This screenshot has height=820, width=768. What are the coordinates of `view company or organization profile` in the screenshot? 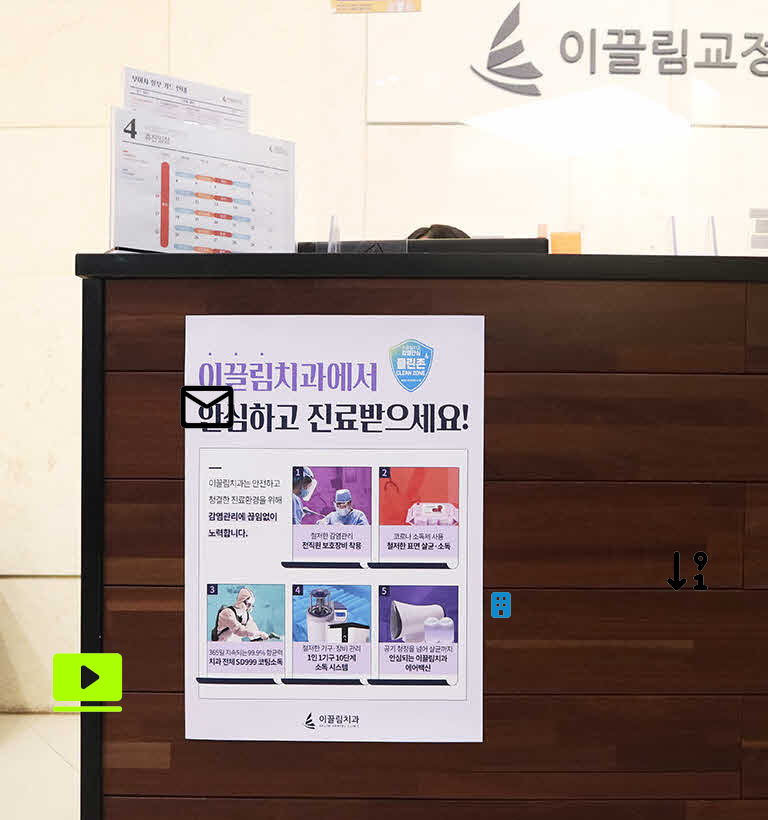 It's located at (501, 605).